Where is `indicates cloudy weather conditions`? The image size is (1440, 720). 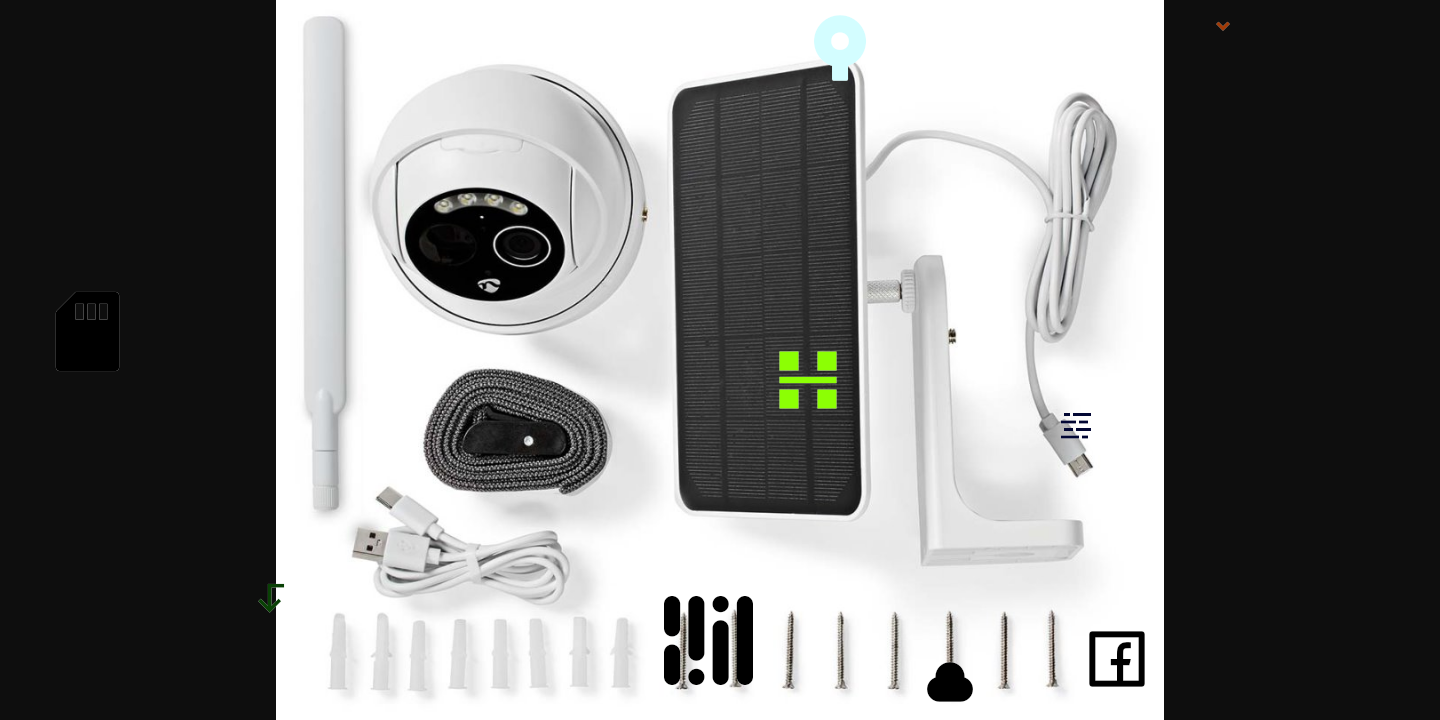
indicates cloudy weather conditions is located at coordinates (950, 683).